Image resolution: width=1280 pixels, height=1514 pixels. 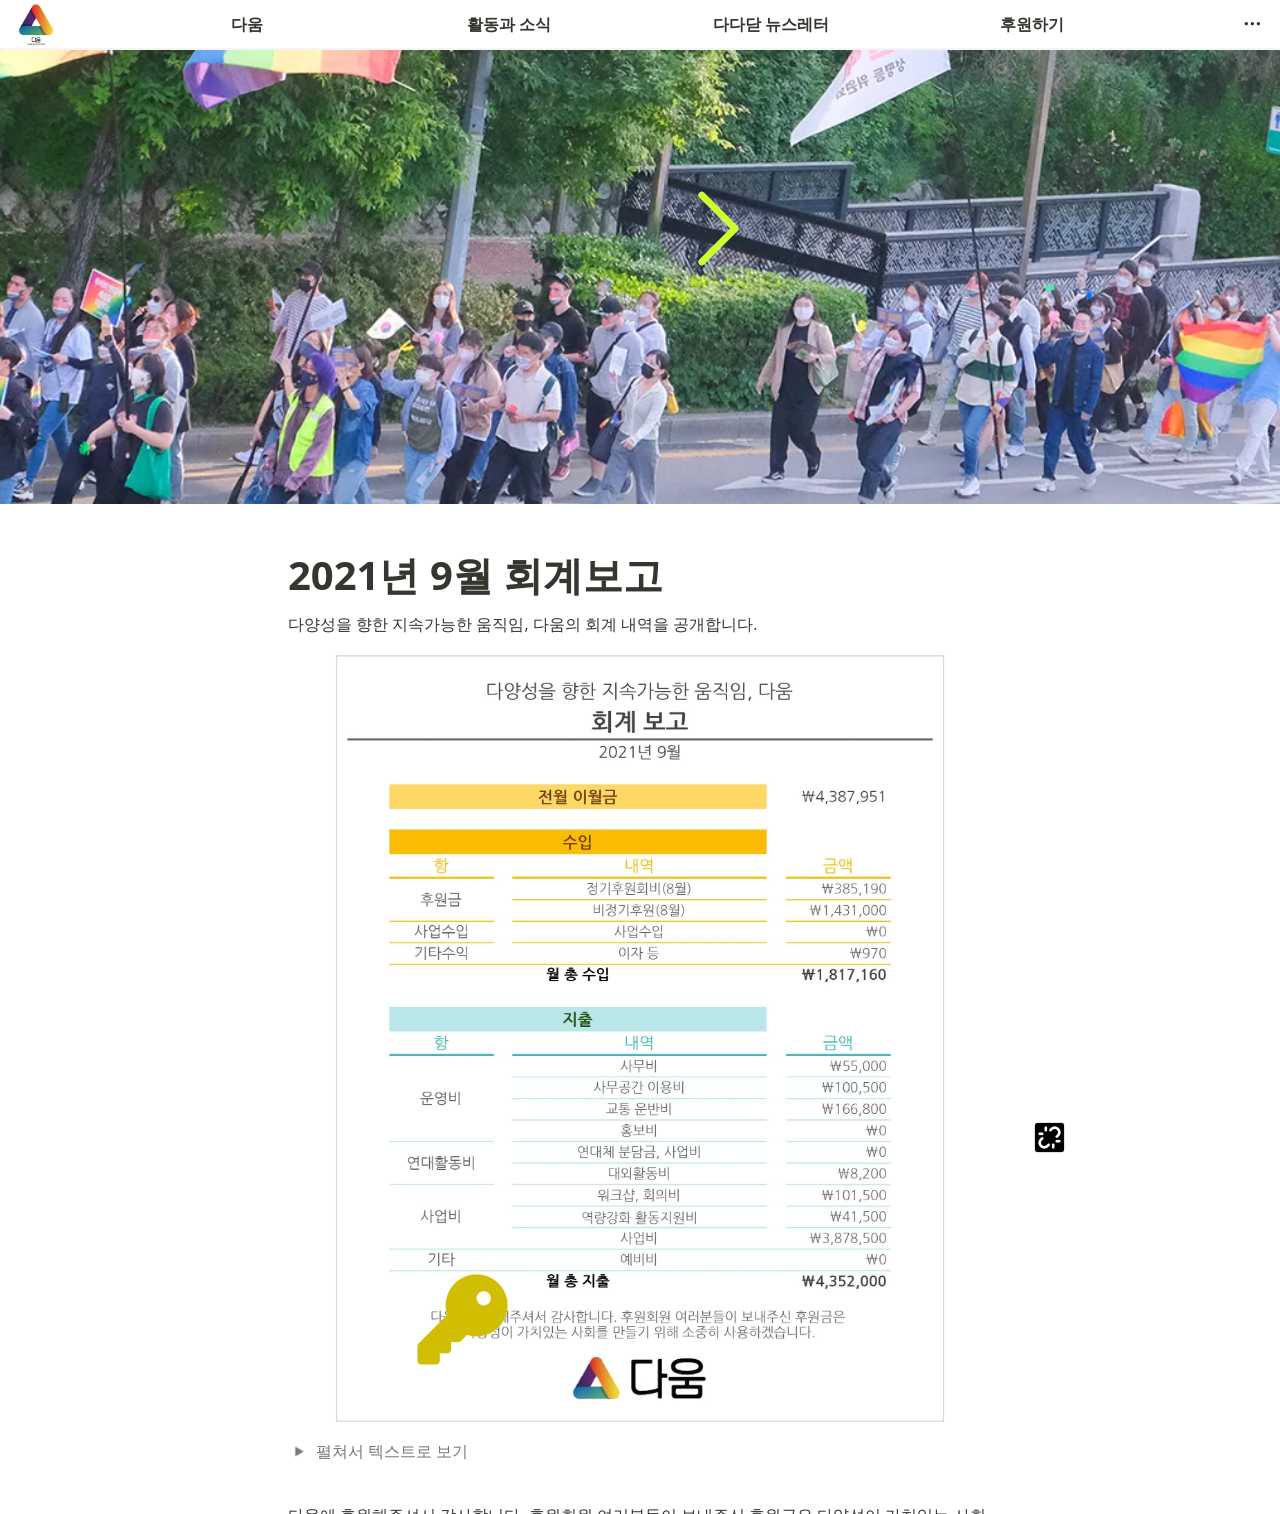 I want to click on navigate to the next item or page, so click(x=718, y=228).